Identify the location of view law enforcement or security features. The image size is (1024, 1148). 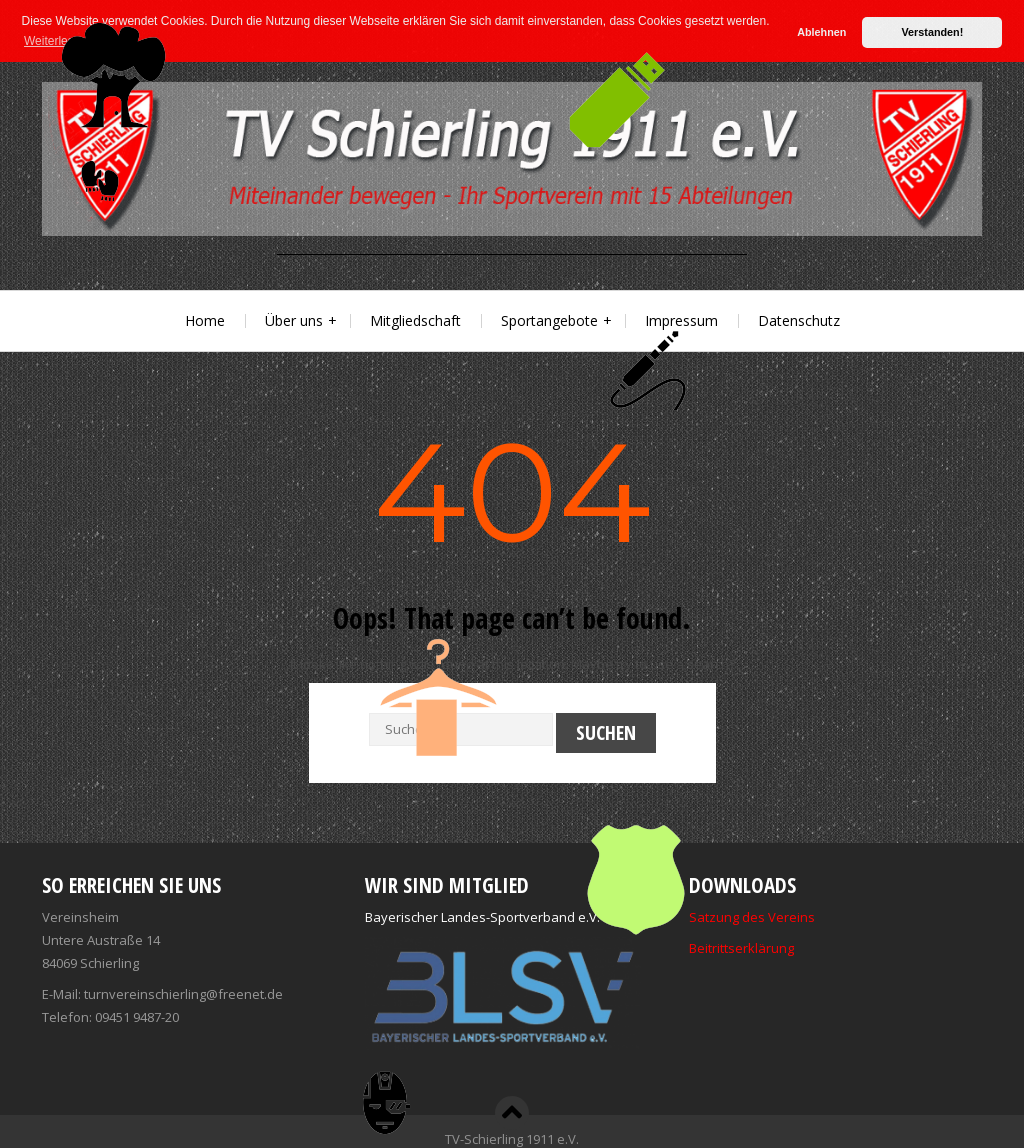
(636, 880).